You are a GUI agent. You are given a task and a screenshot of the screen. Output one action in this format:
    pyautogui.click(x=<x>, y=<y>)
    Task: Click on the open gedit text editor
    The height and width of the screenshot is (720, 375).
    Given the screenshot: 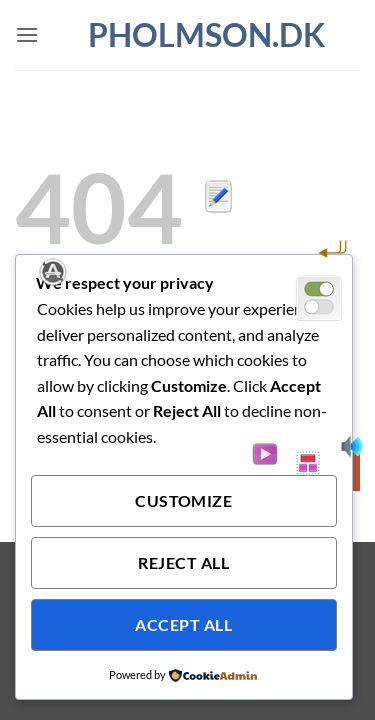 What is the action you would take?
    pyautogui.click(x=218, y=196)
    